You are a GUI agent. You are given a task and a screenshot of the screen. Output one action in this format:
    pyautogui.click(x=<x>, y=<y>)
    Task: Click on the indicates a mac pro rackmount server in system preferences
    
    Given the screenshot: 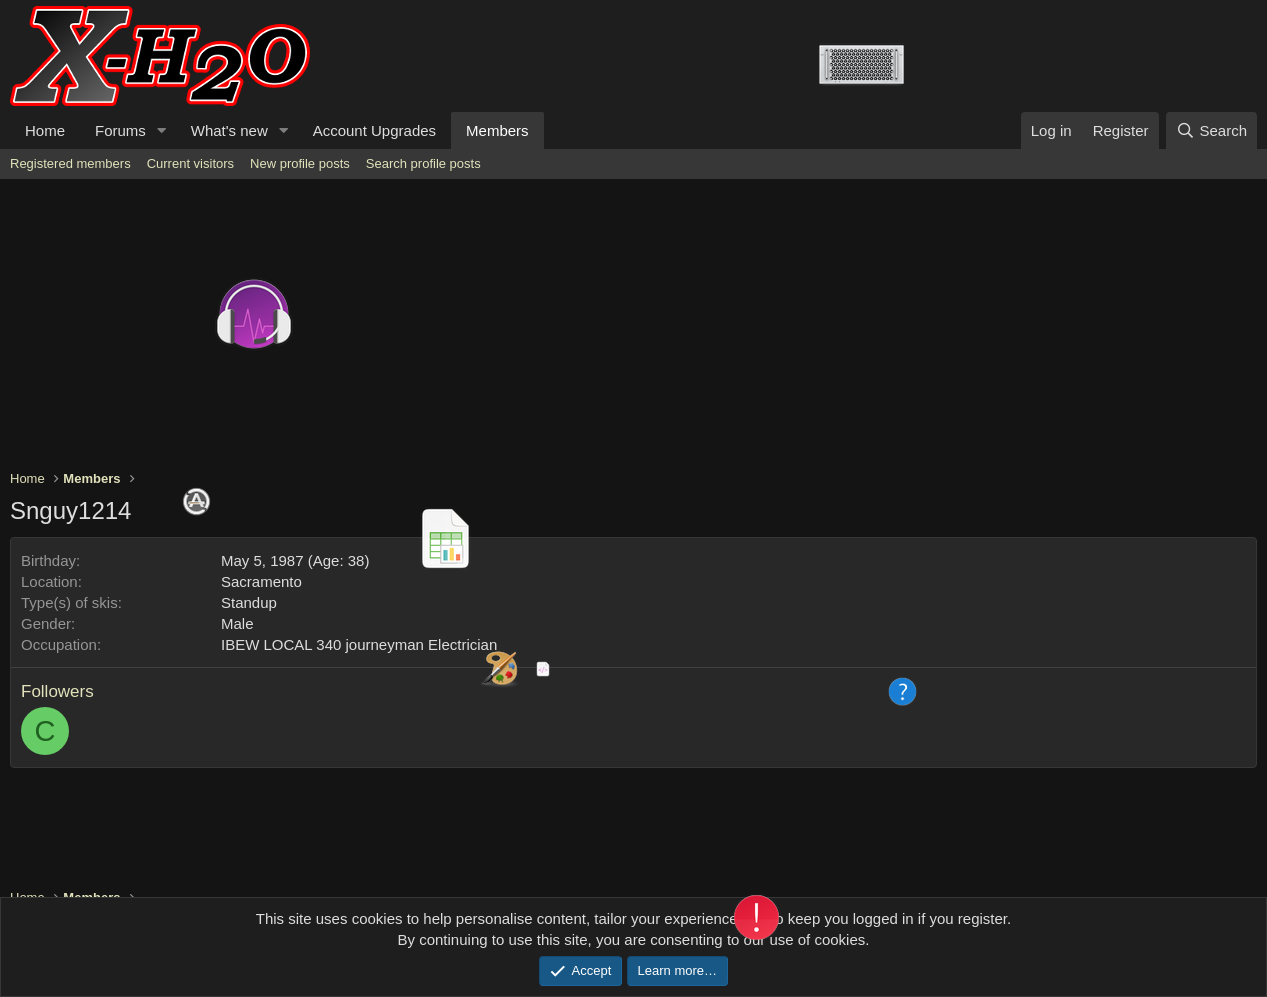 What is the action you would take?
    pyautogui.click(x=861, y=64)
    